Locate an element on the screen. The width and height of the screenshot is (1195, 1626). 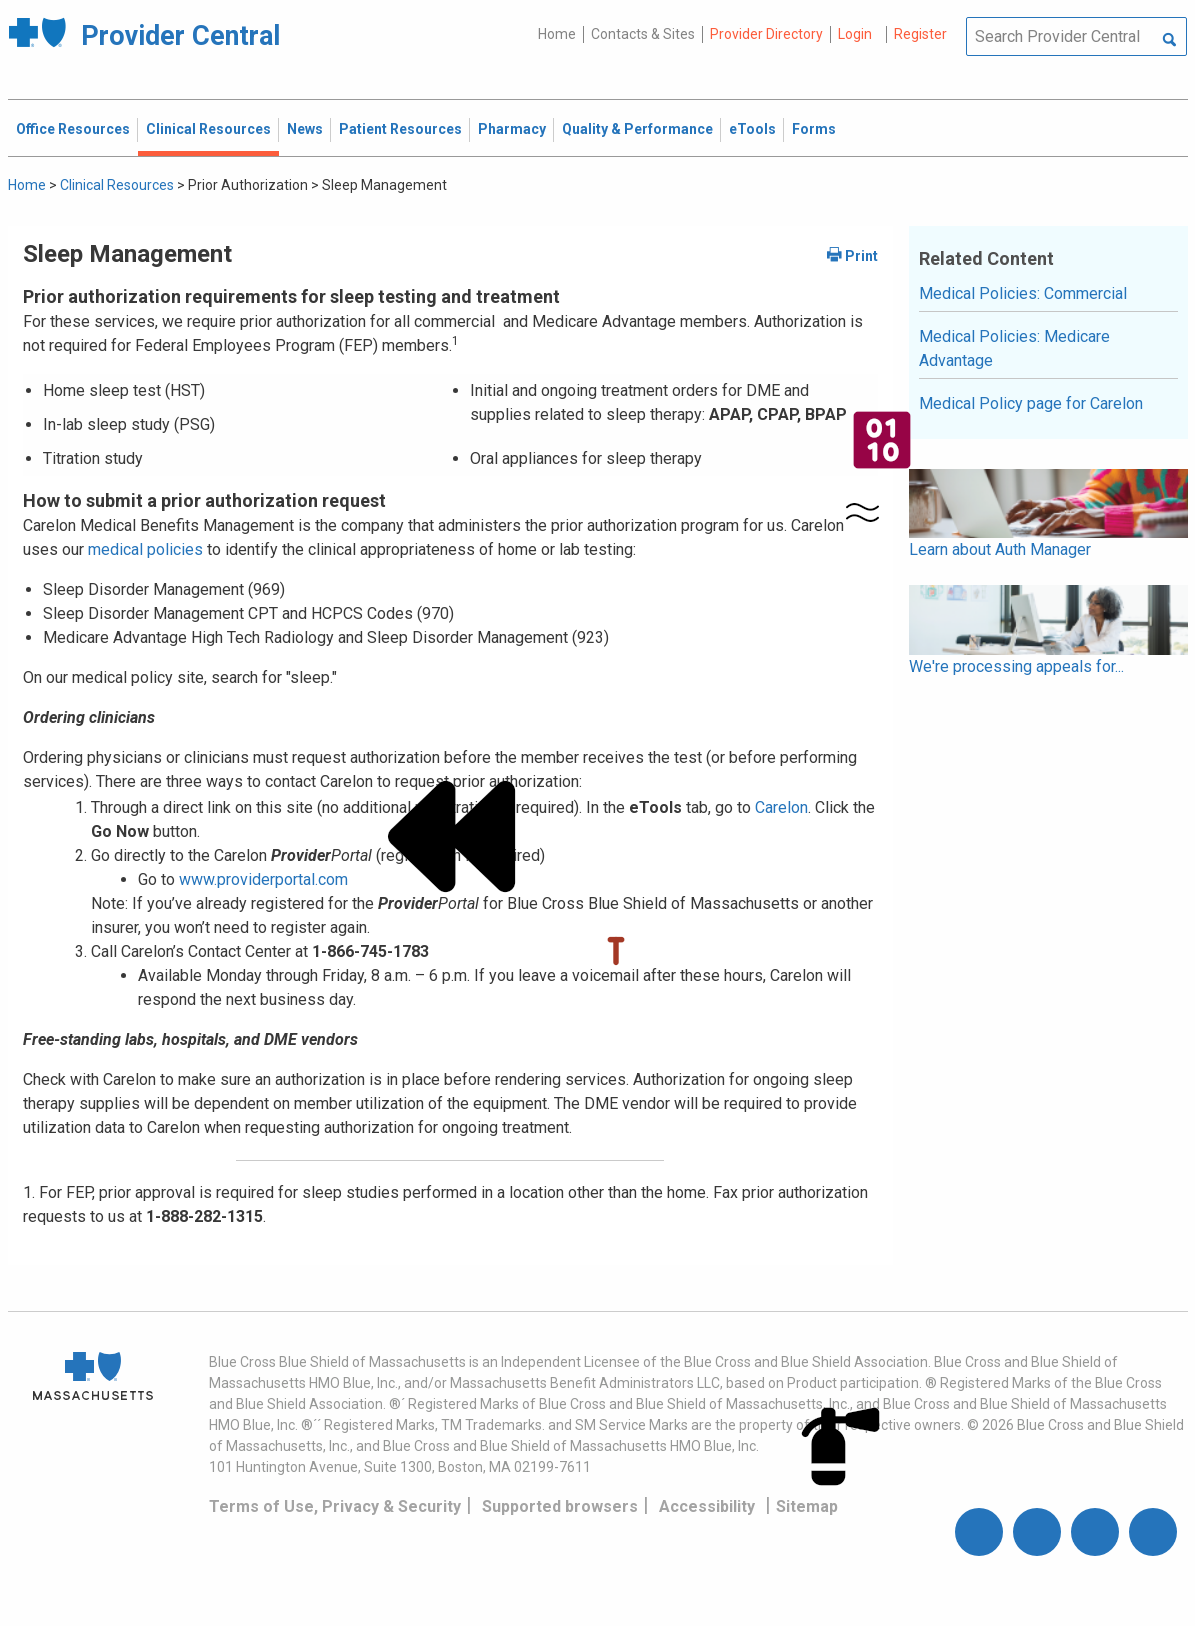
skip to previous track is located at coordinates (459, 836).